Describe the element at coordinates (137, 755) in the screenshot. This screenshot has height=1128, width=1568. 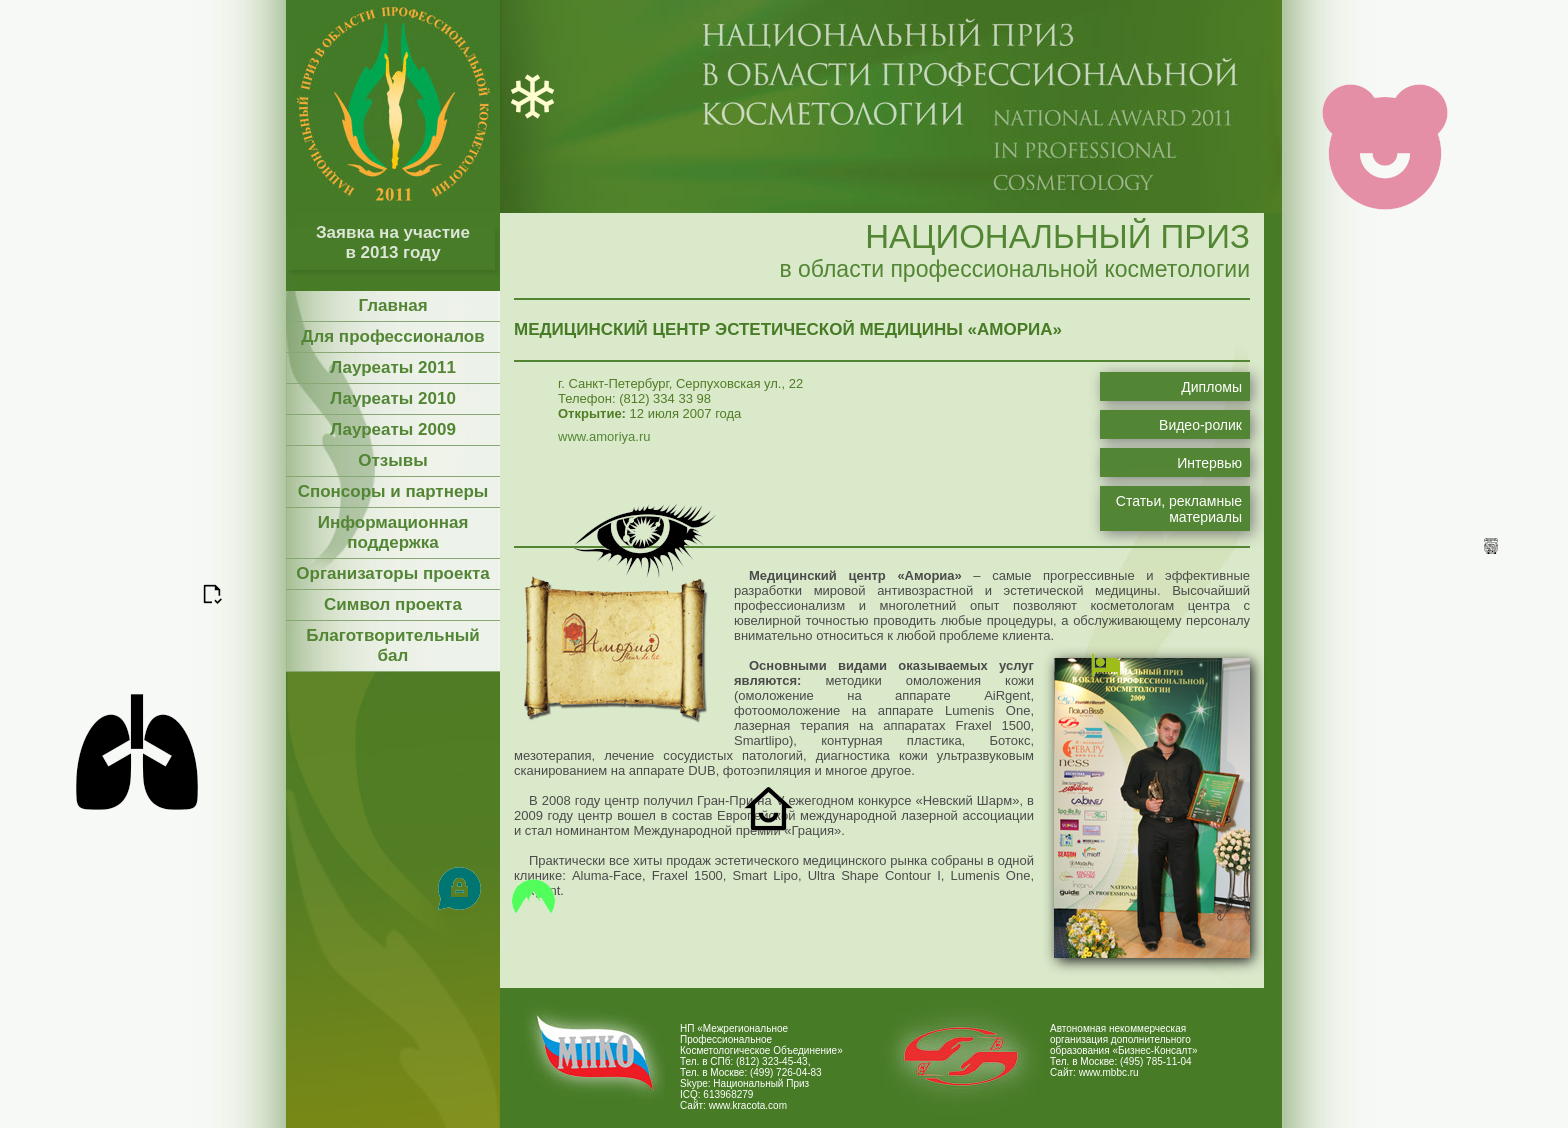
I see `access respiratory health information` at that location.